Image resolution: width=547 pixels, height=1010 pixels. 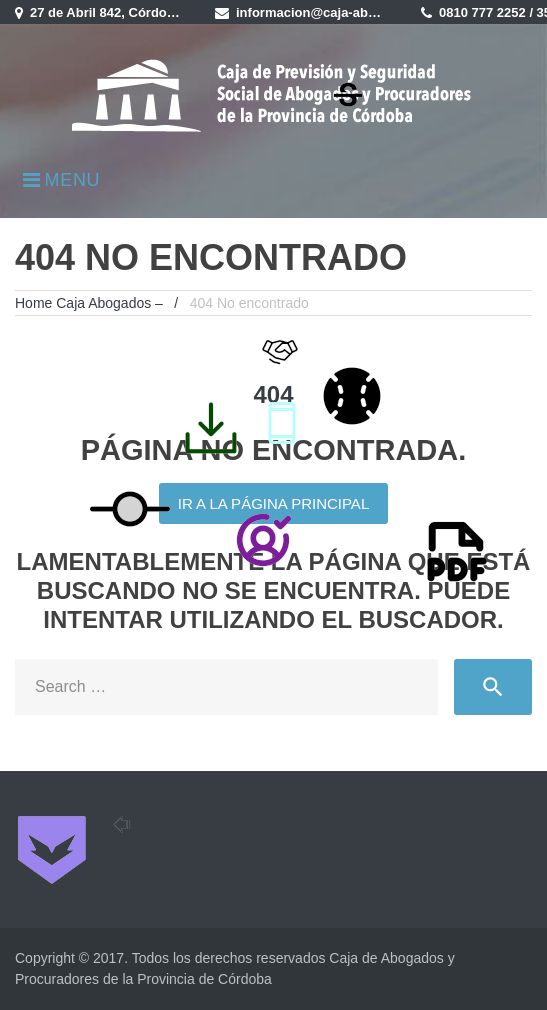 I want to click on go back to previous screen, so click(x=122, y=824).